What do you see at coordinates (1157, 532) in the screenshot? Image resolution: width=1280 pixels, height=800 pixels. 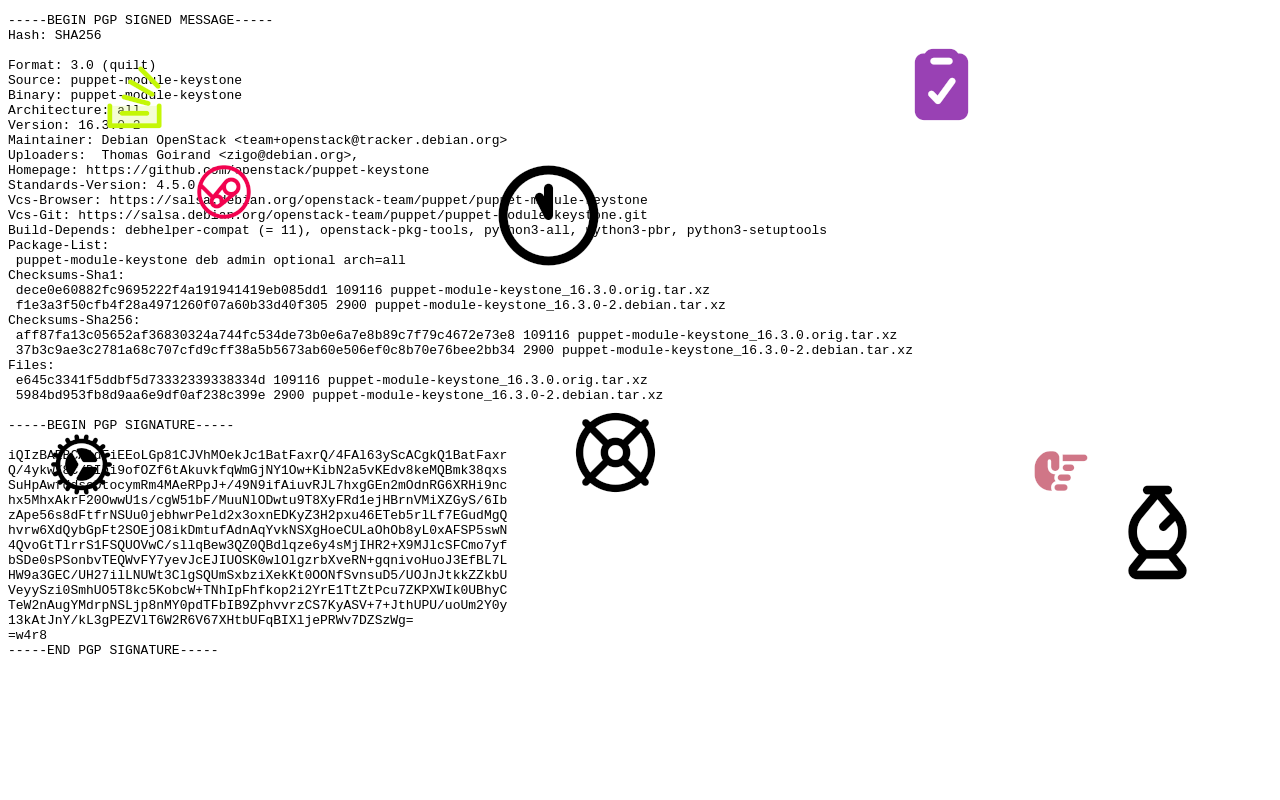 I see `select the bishop piece in a chess game` at bounding box center [1157, 532].